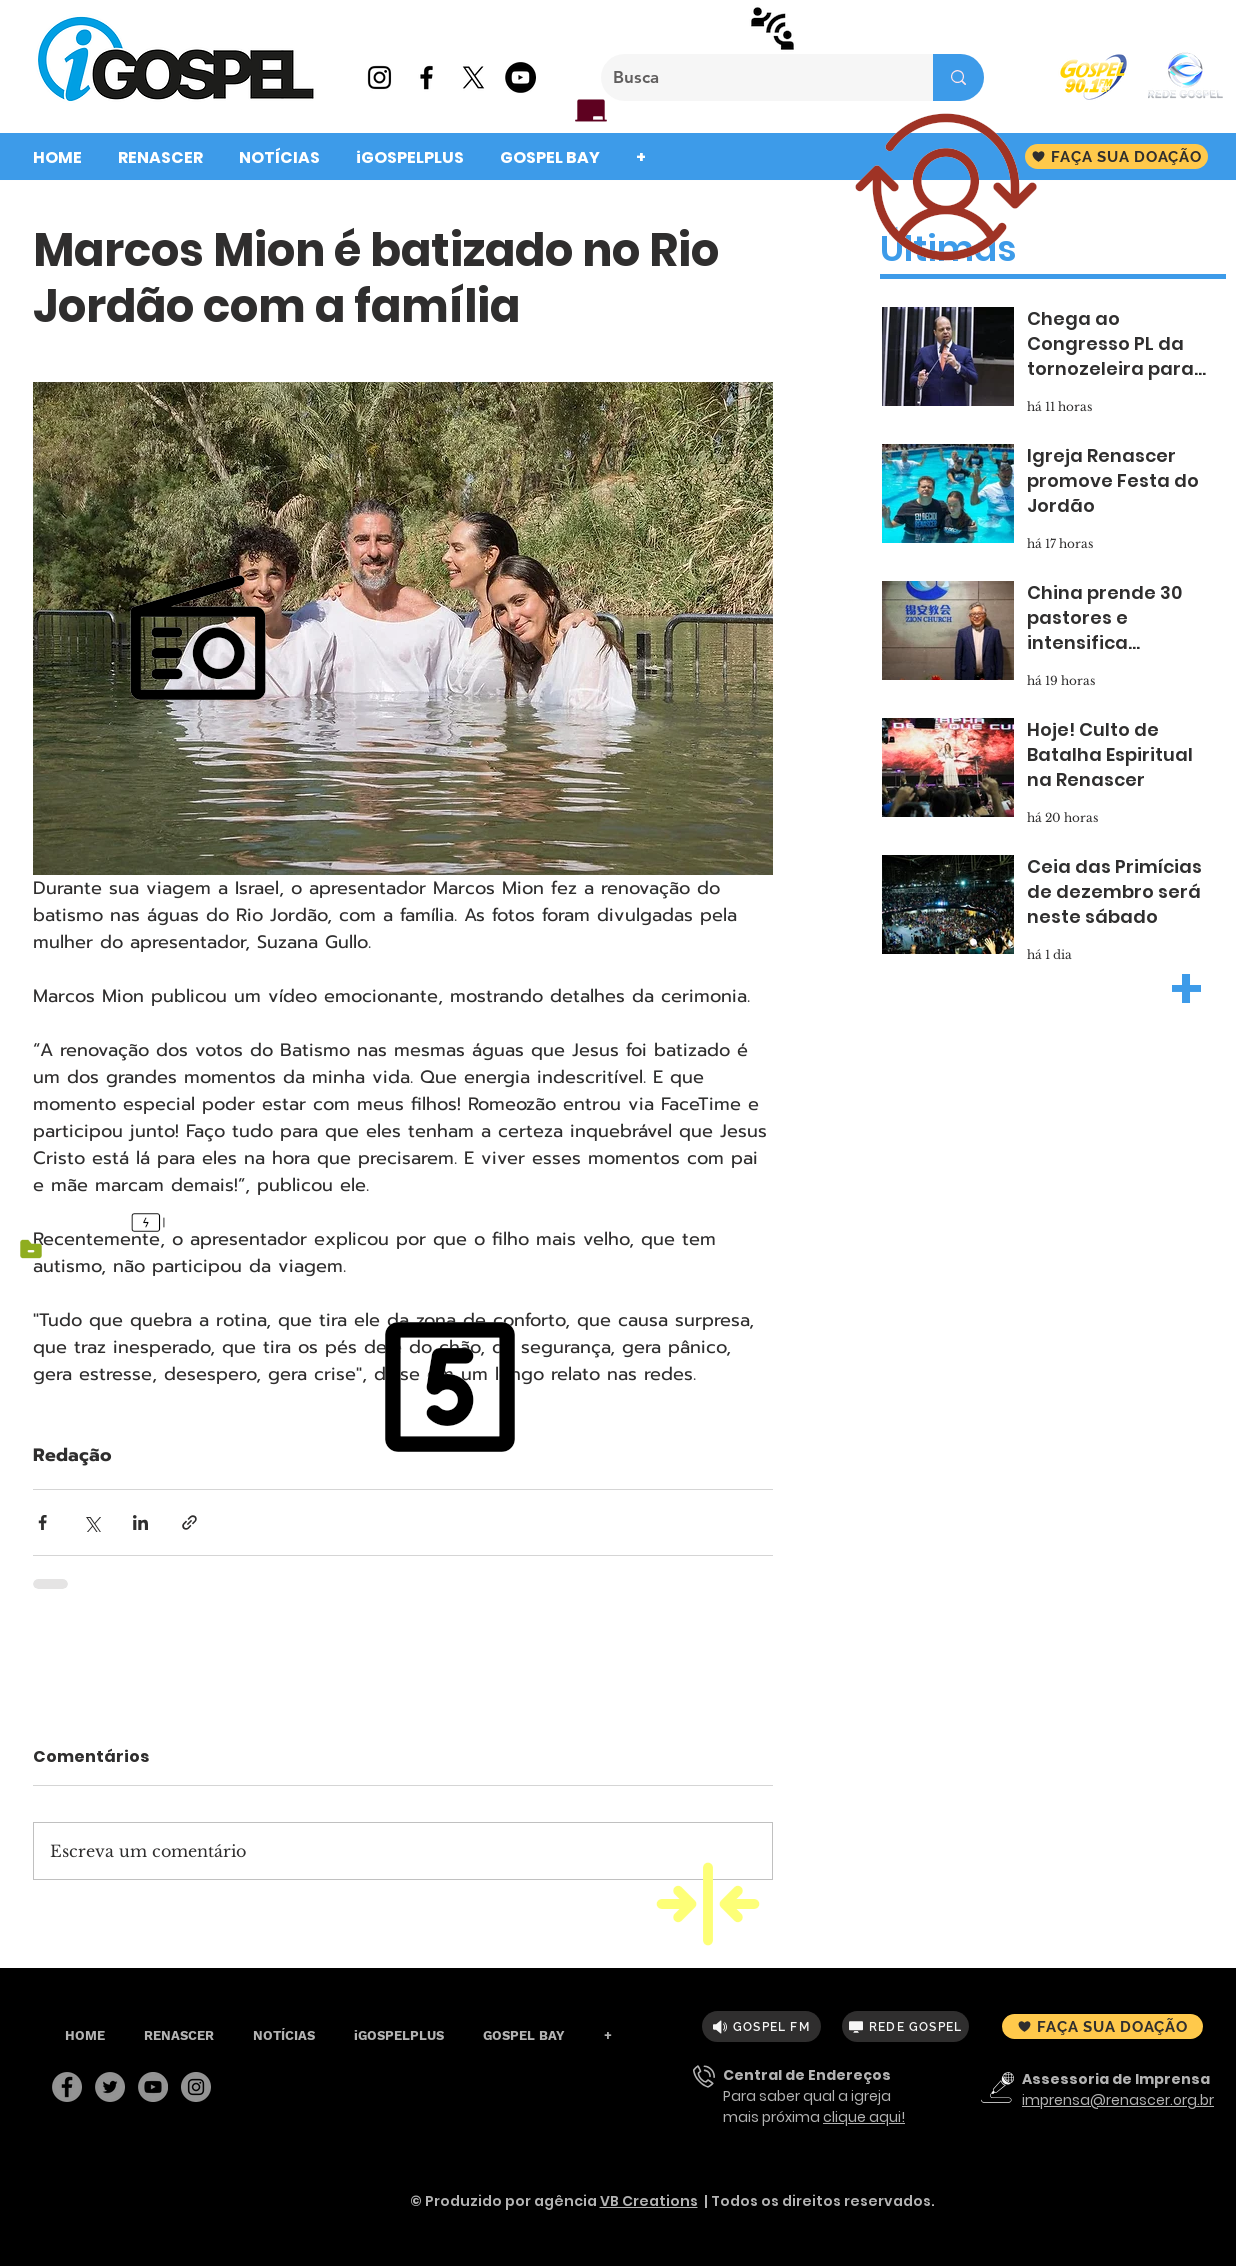 The image size is (1236, 2266). What do you see at coordinates (198, 648) in the screenshot?
I see `open radio or audio streaming` at bounding box center [198, 648].